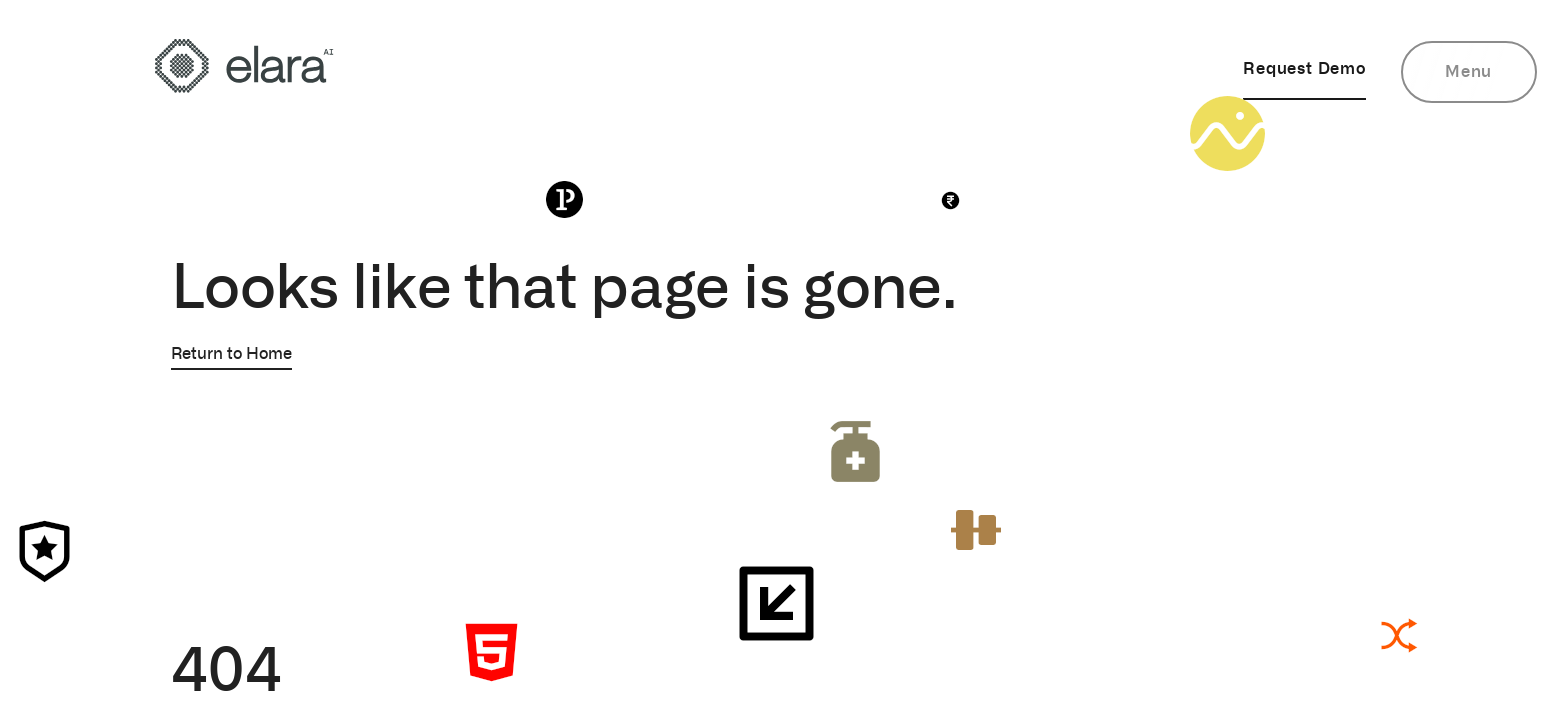 The height and width of the screenshot is (720, 1568). I want to click on cesium platform logo, so click(1227, 133).